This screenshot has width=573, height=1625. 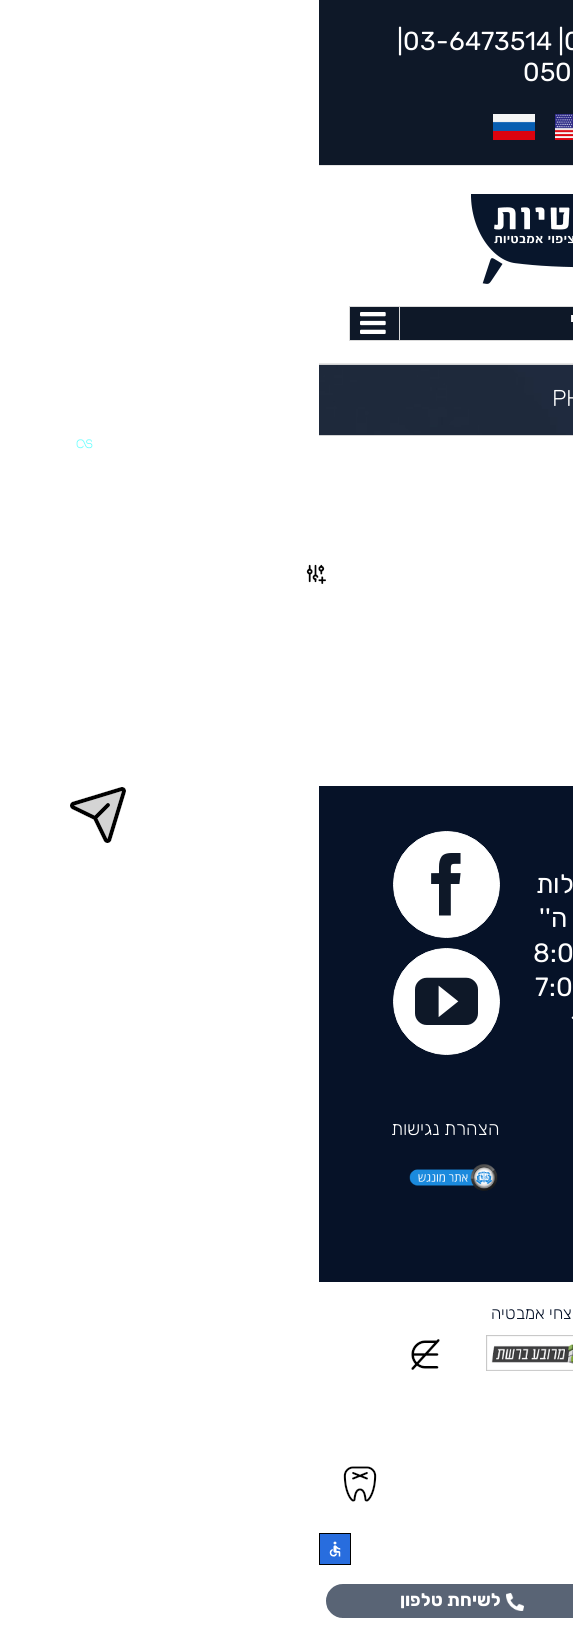 What do you see at coordinates (315, 573) in the screenshot?
I see `add a new filter or setting option` at bounding box center [315, 573].